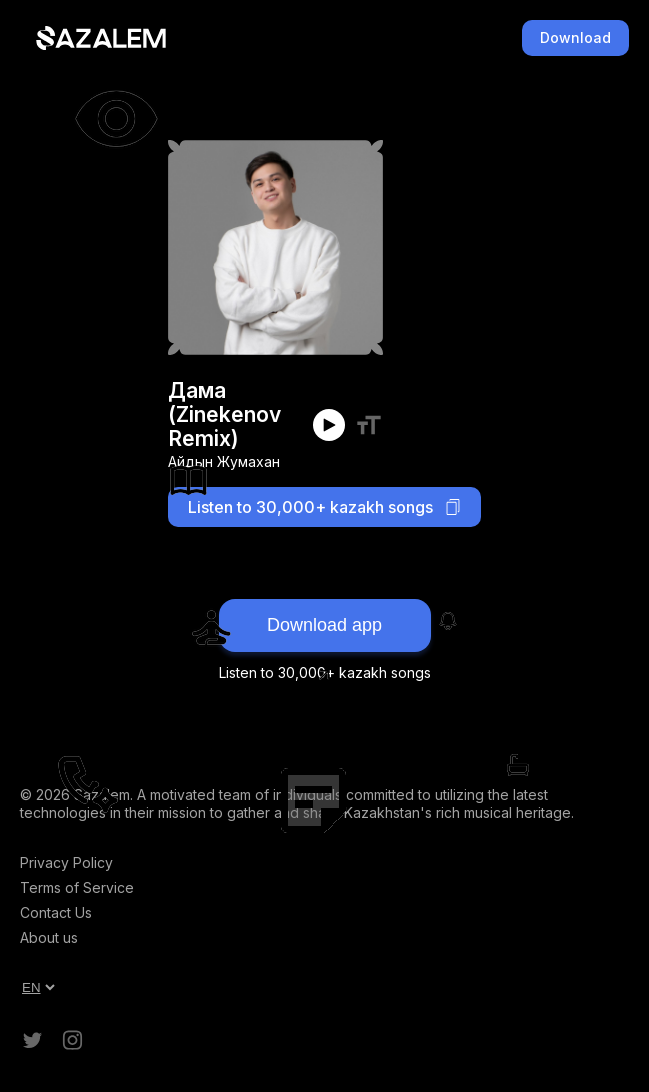 This screenshot has height=1092, width=649. What do you see at coordinates (116, 120) in the screenshot?
I see `toggle visibility of an item or element` at bounding box center [116, 120].